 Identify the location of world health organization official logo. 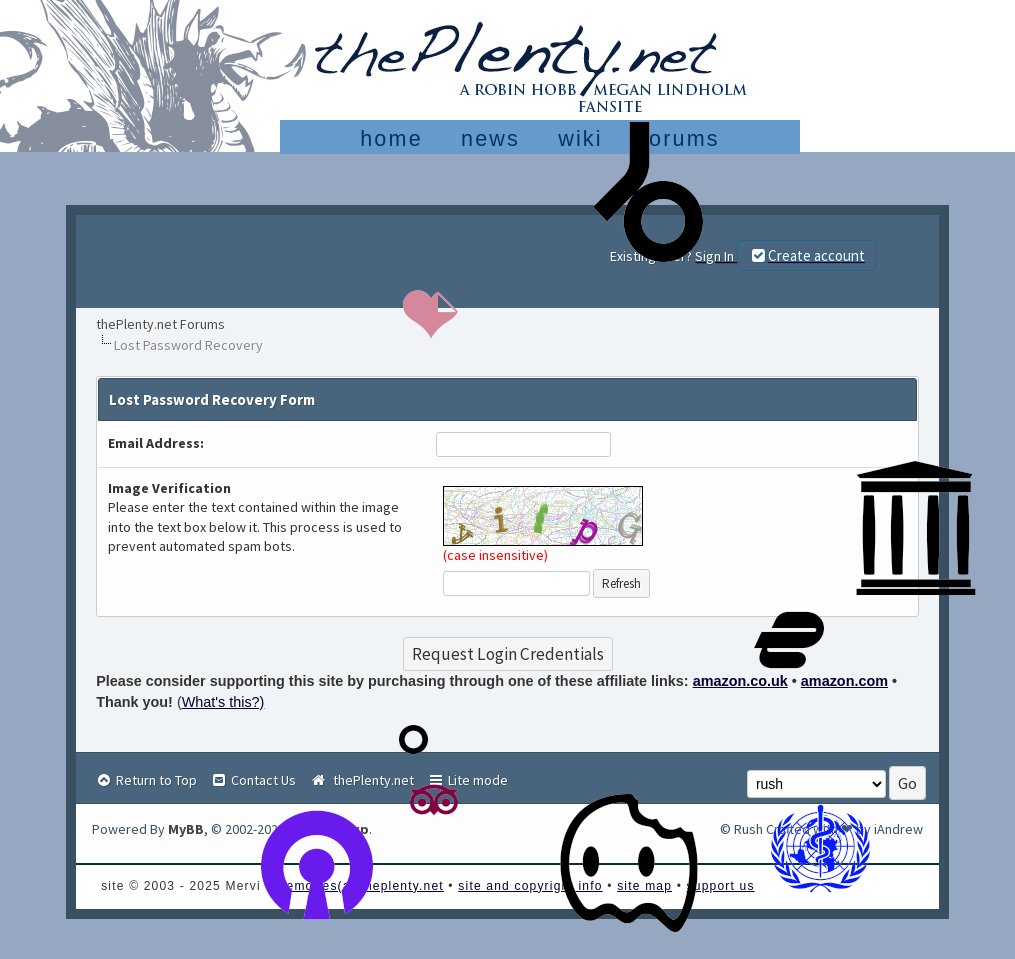
(820, 848).